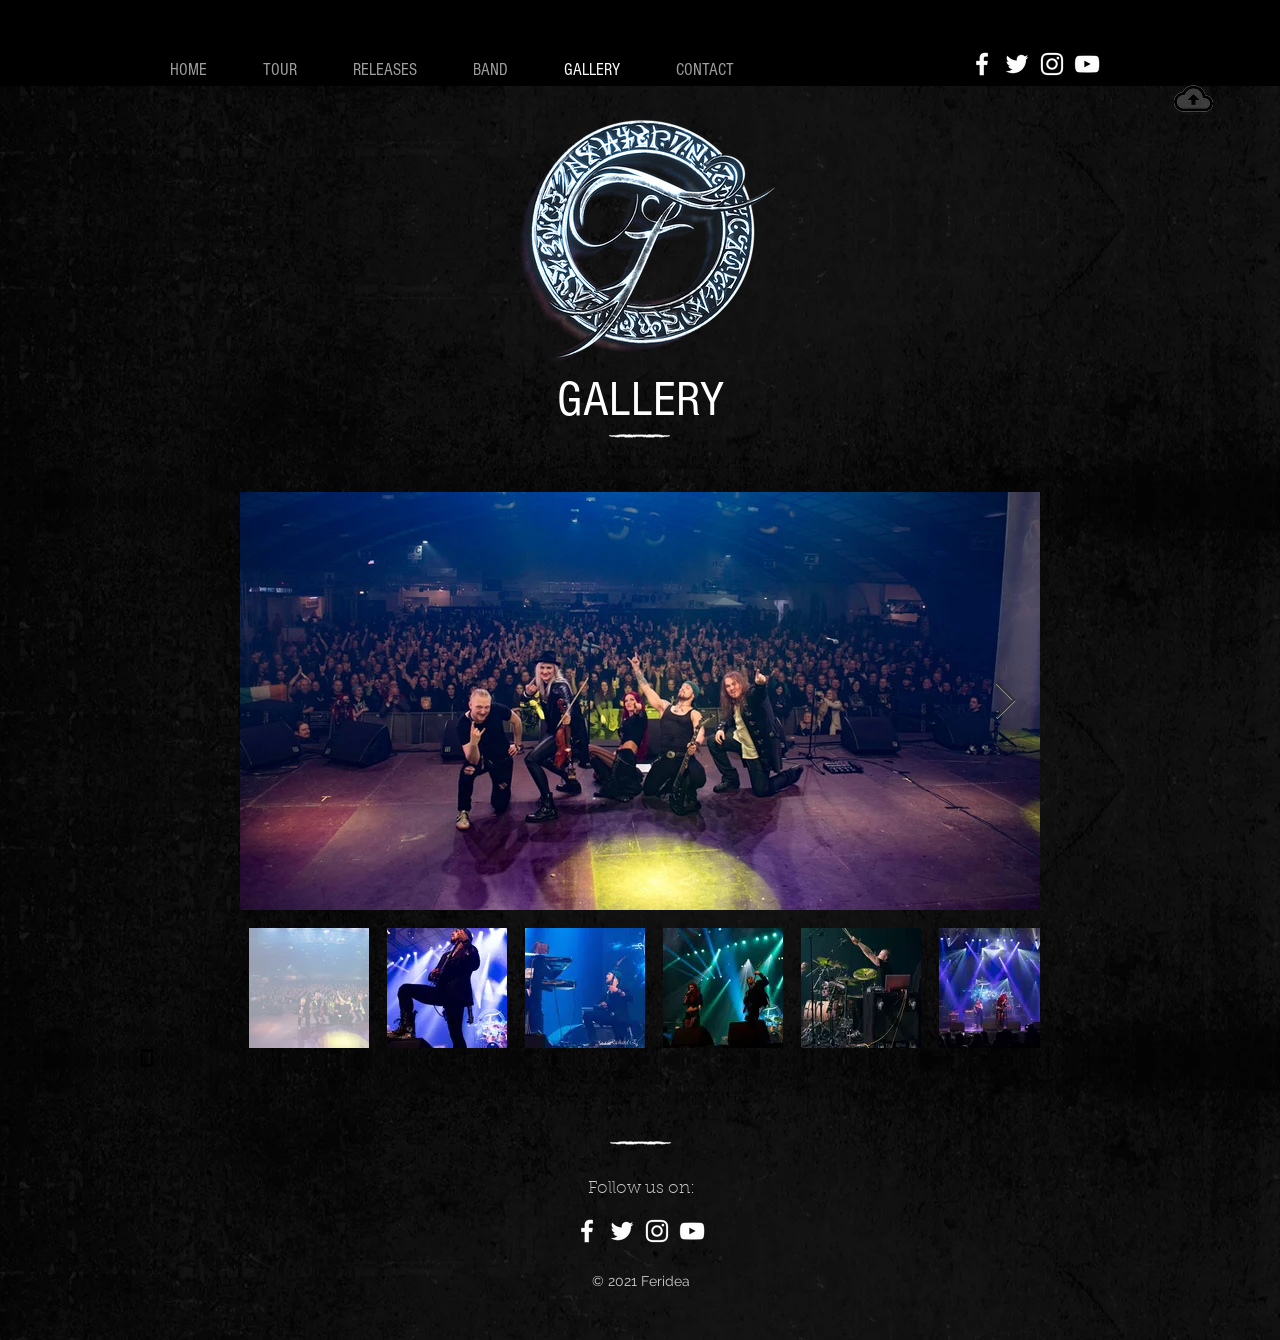  I want to click on access mobile device settings, so click(147, 1058).